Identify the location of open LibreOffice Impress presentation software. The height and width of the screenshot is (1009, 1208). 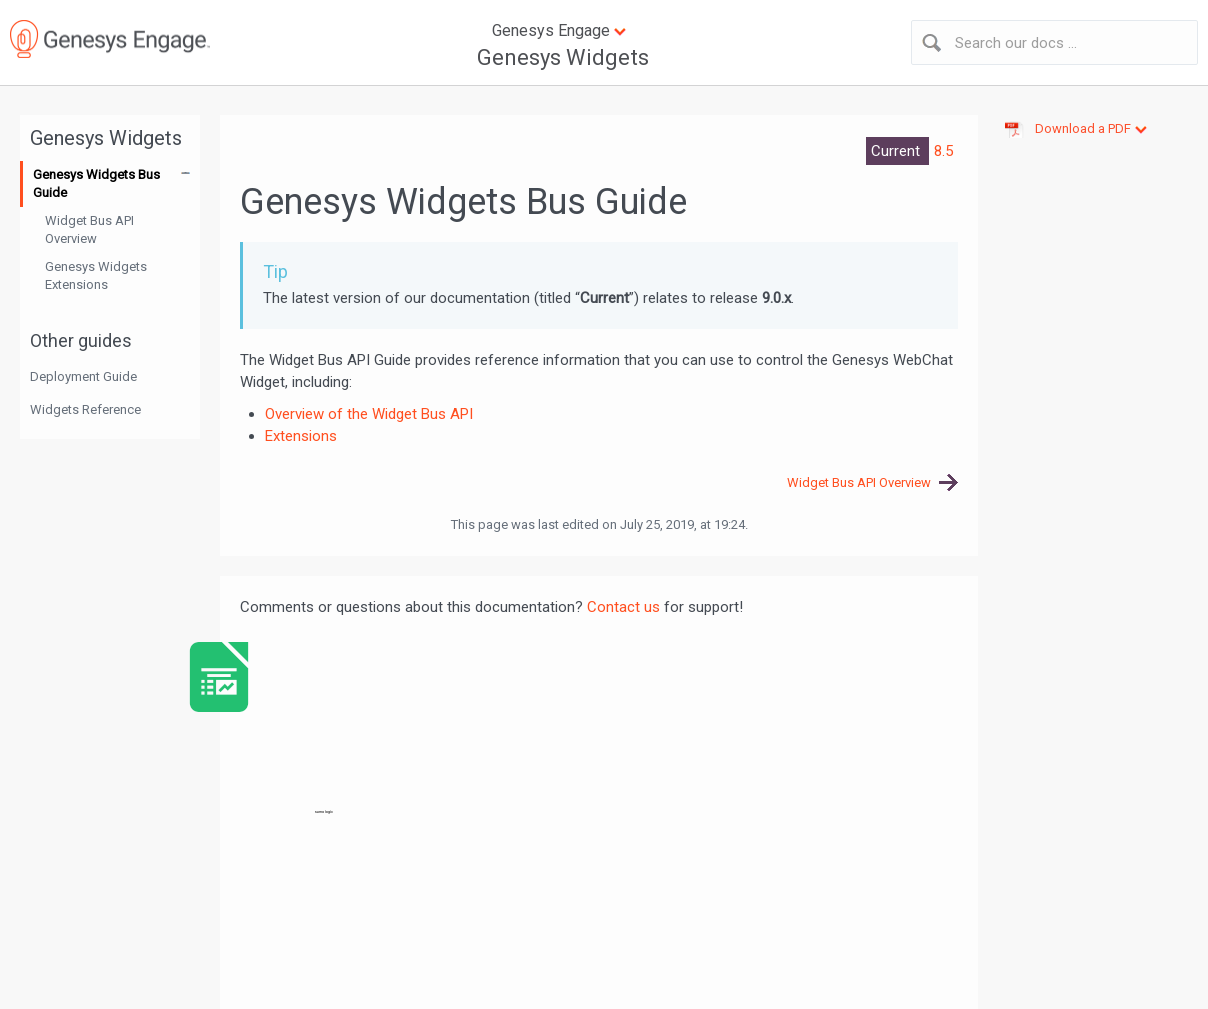
(219, 677).